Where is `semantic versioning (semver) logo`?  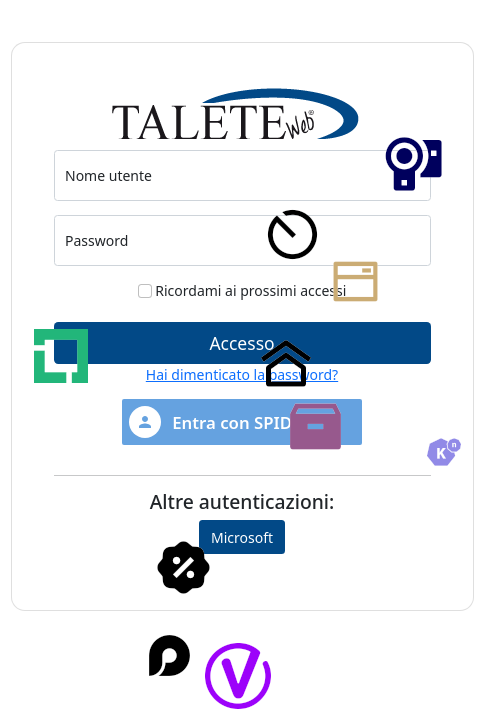 semantic versioning (semver) logo is located at coordinates (238, 676).